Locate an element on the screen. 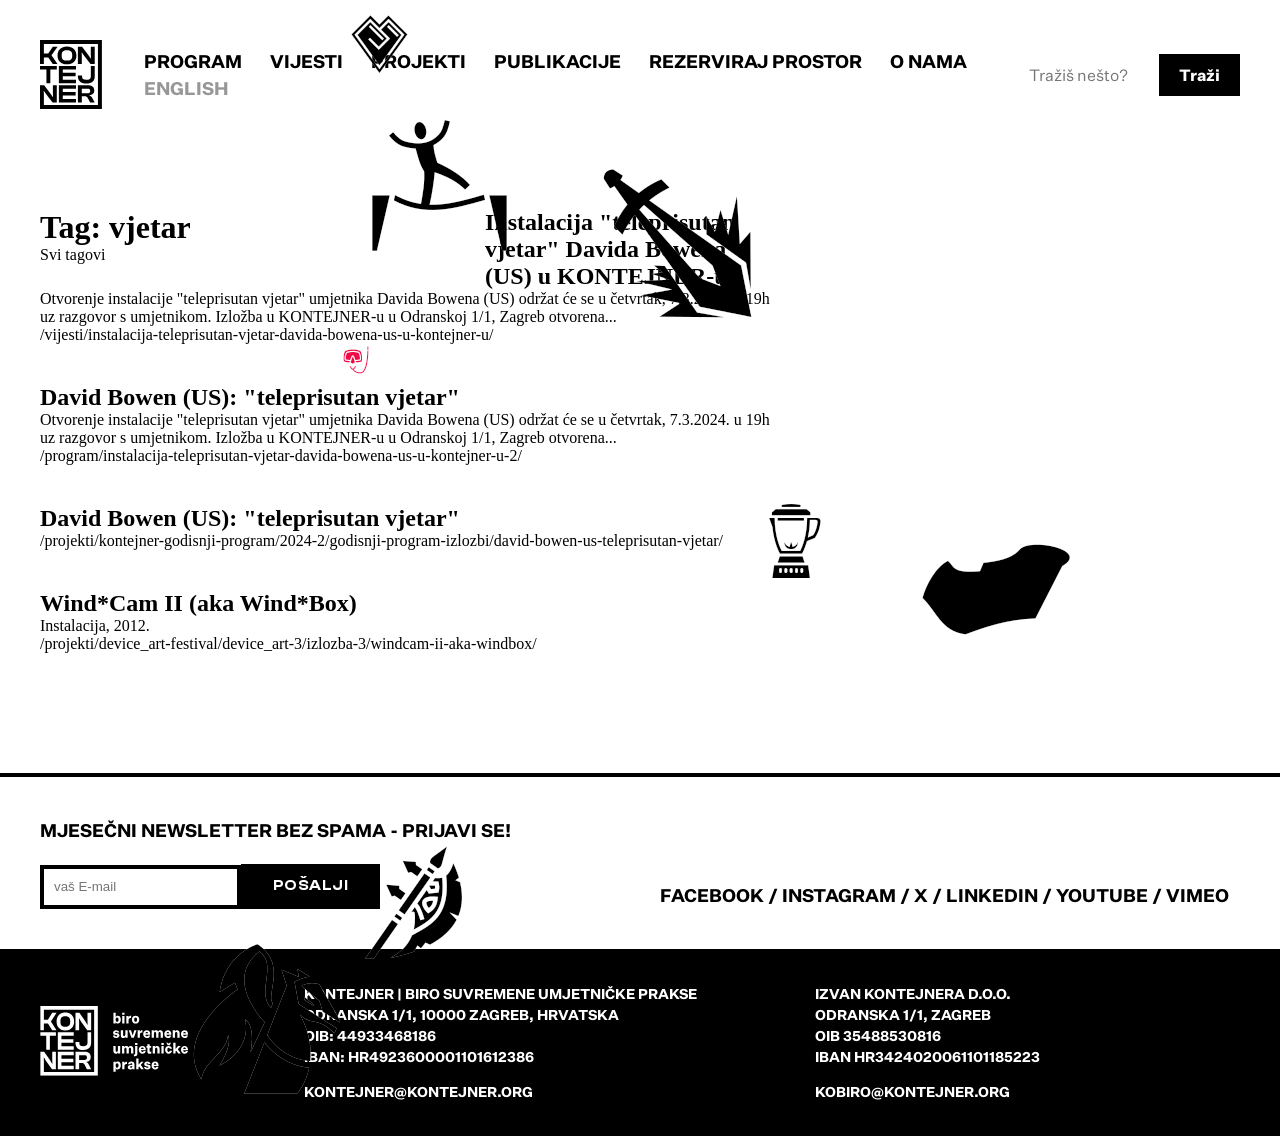 The image size is (1280, 1136). attack or combat action button is located at coordinates (678, 244).